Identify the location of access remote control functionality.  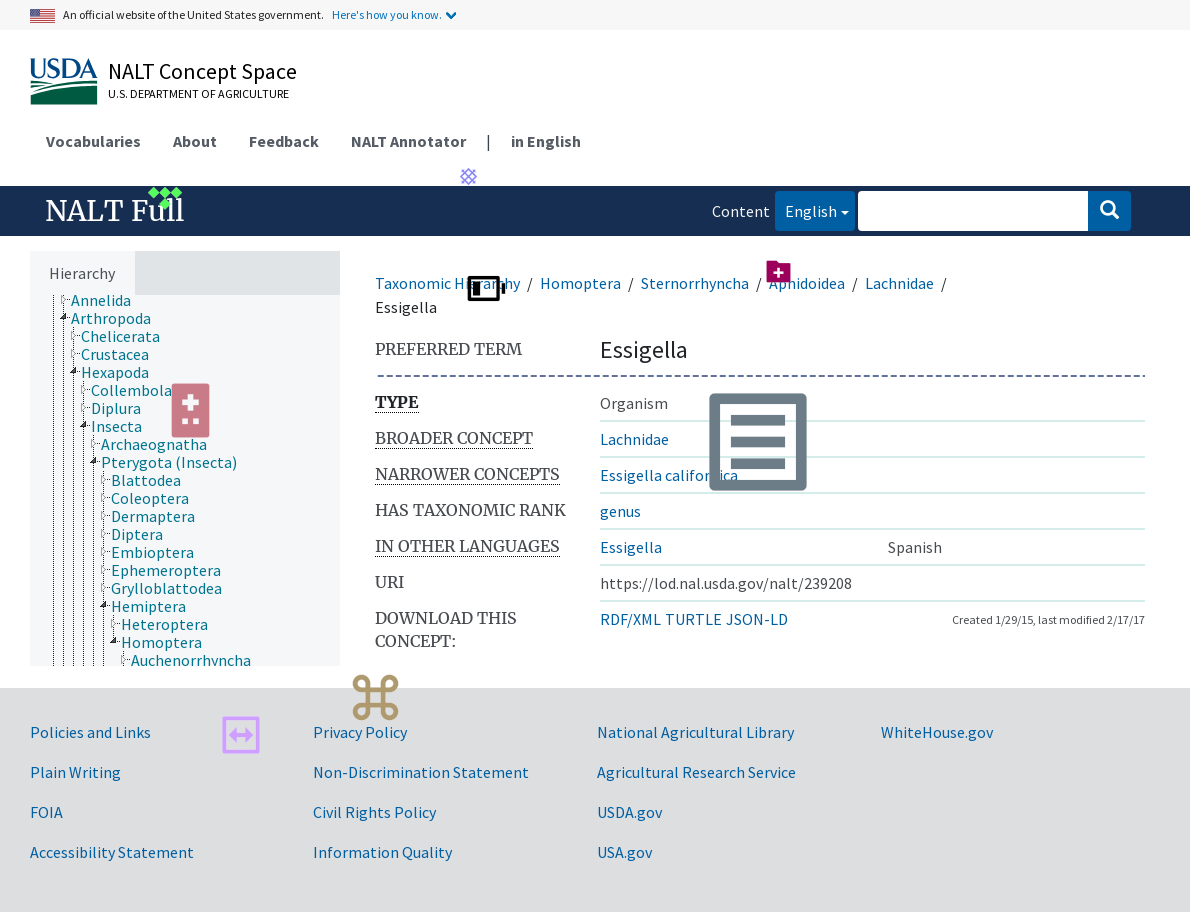
(190, 410).